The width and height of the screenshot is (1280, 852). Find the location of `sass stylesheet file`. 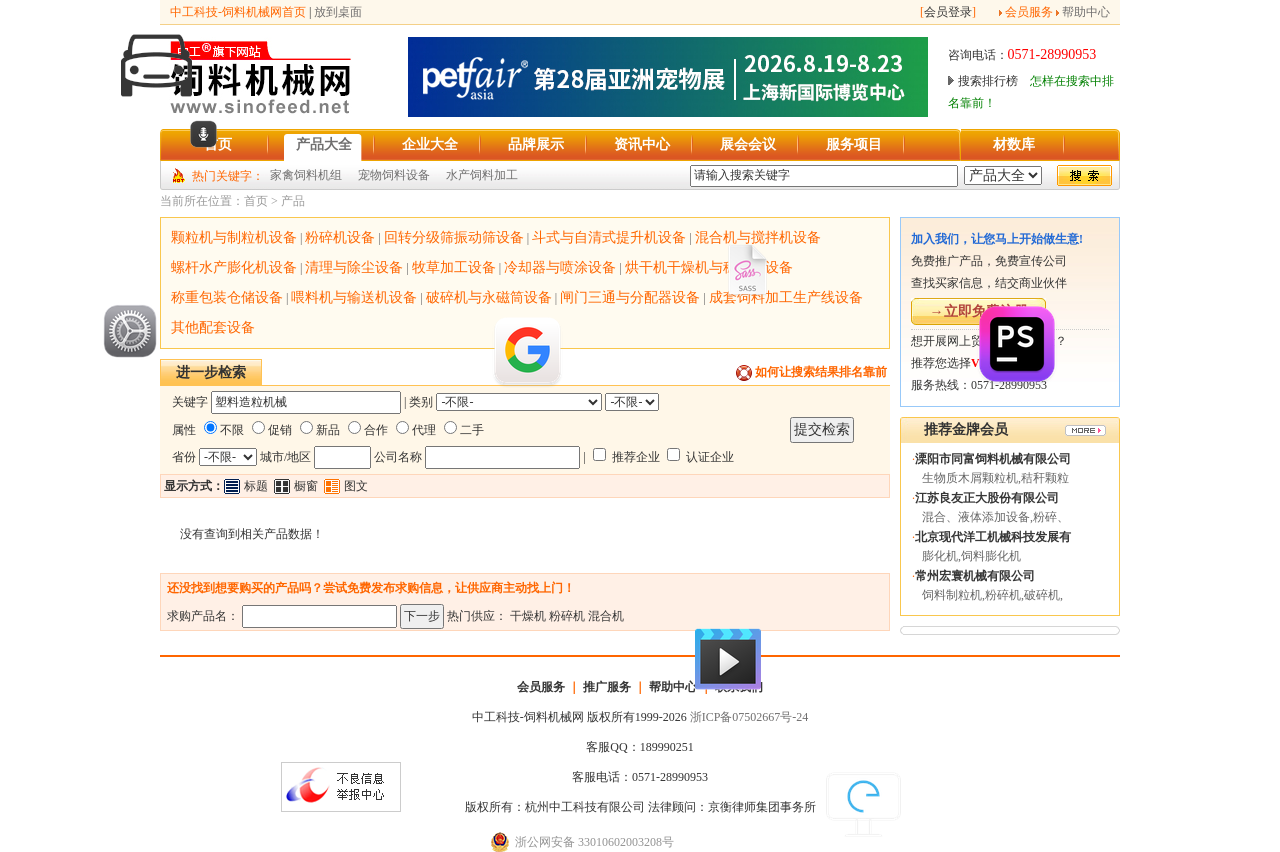

sass stylesheet file is located at coordinates (747, 270).